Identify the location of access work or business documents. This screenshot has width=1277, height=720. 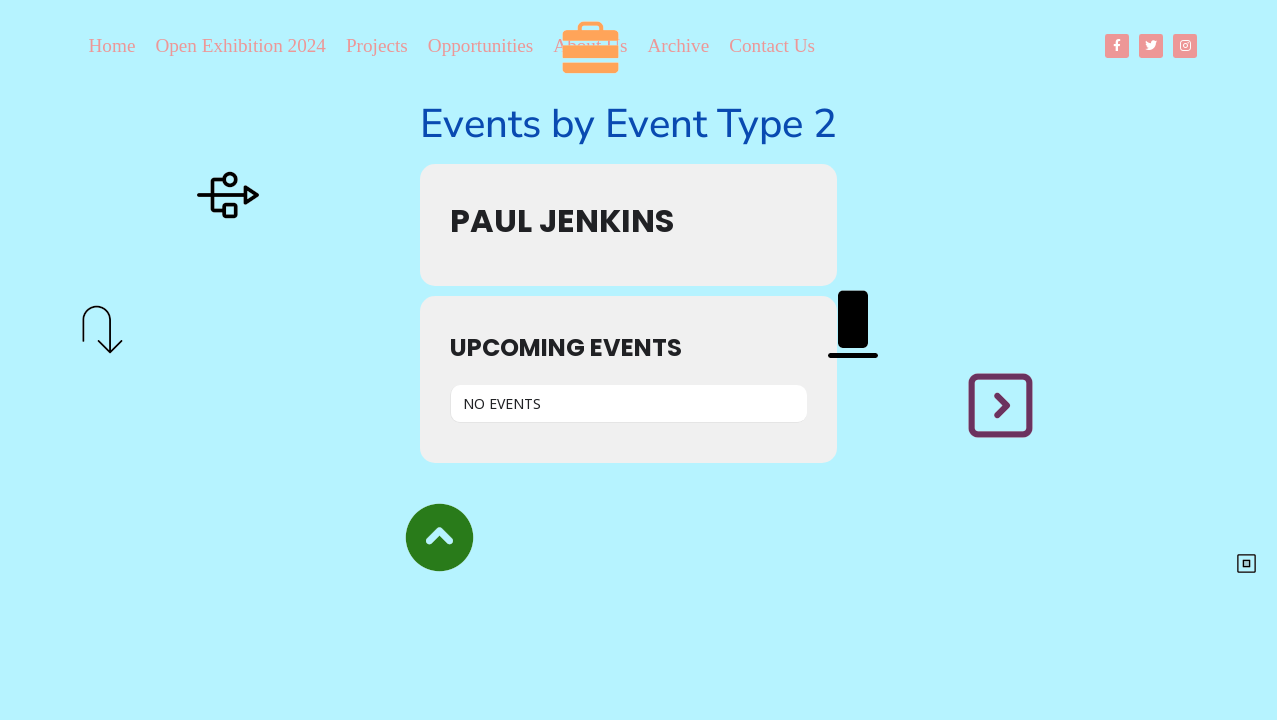
(590, 49).